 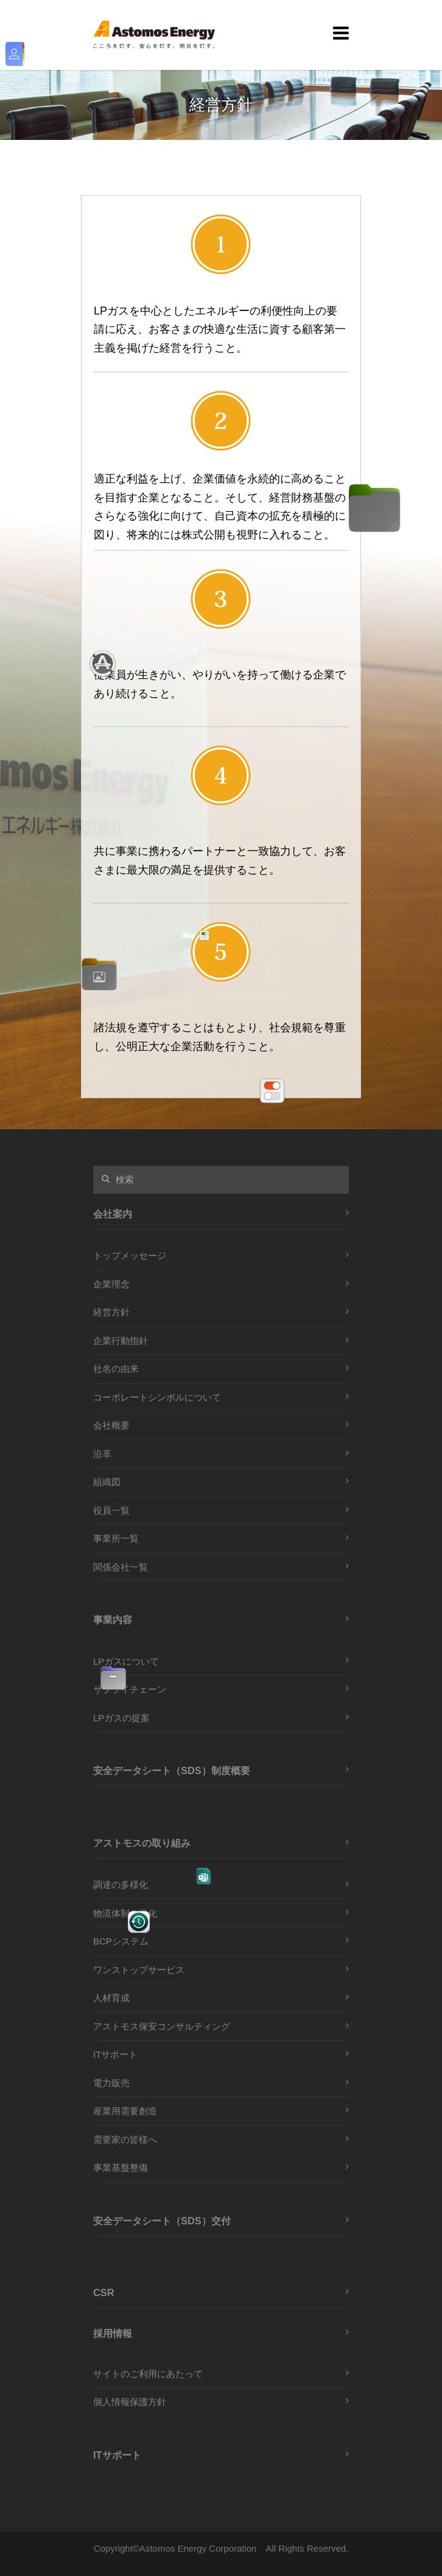 I want to click on open folder to view contents, so click(x=374, y=508).